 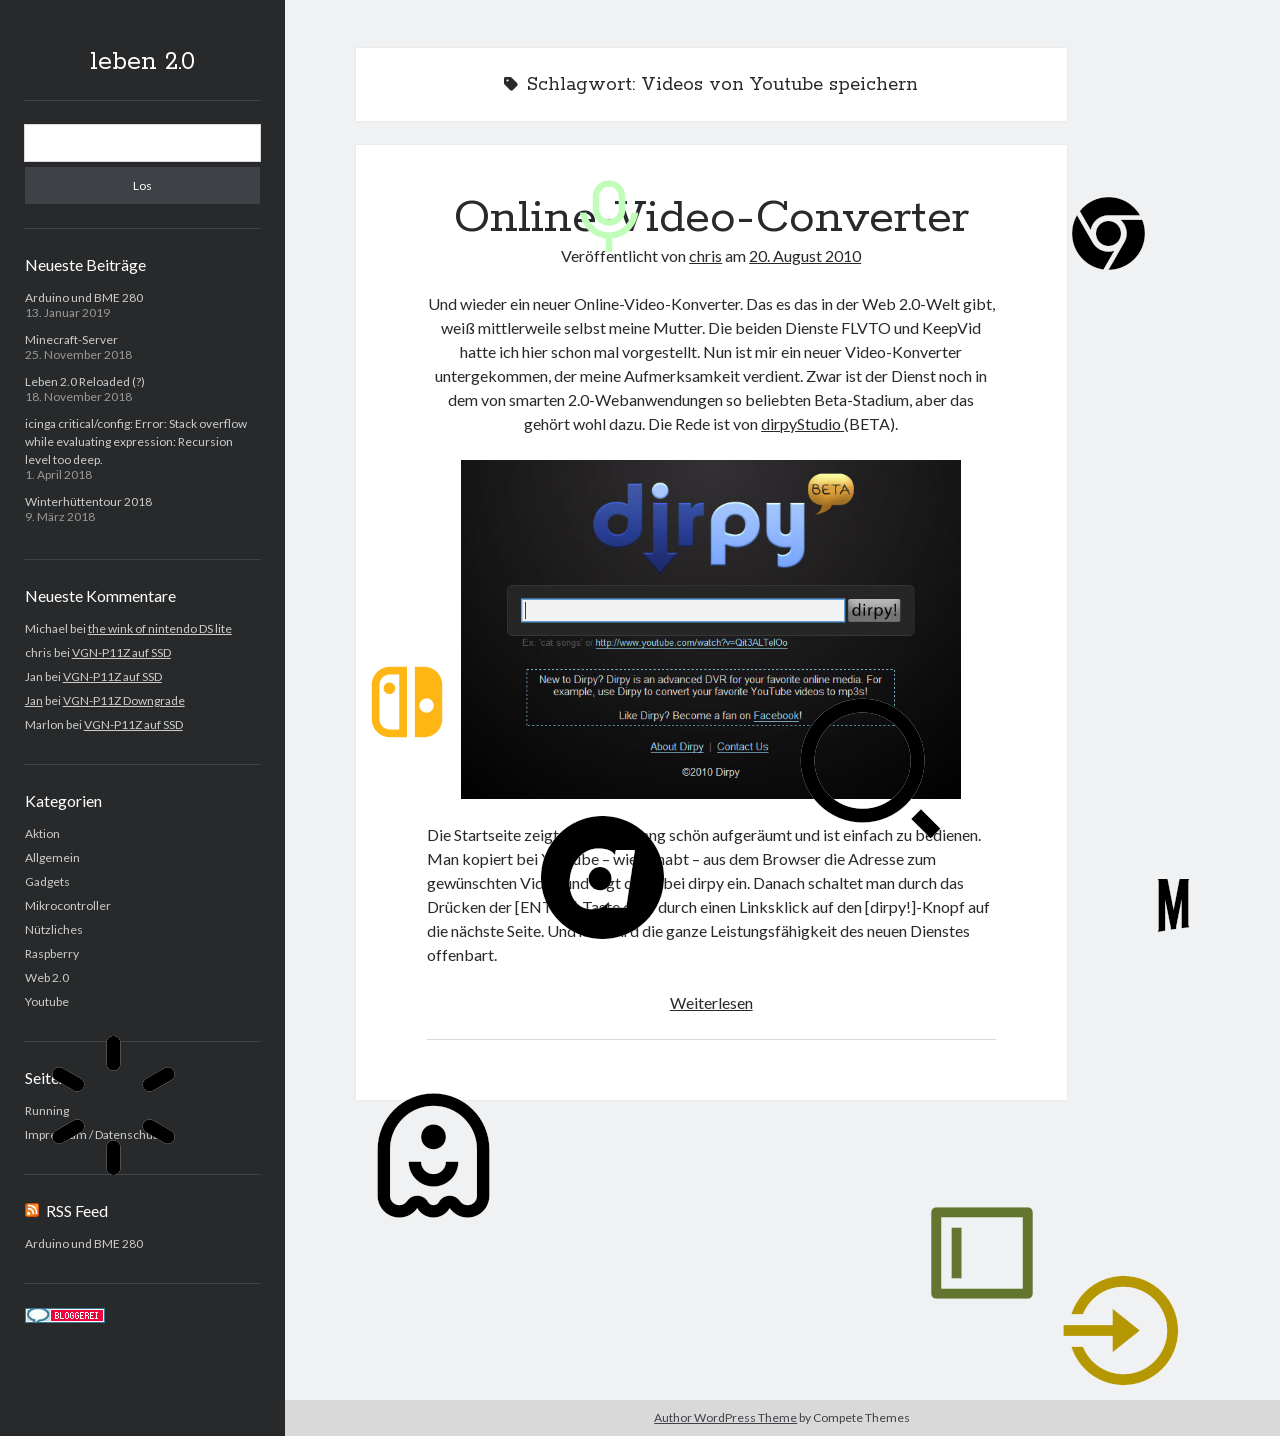 I want to click on open The Mighty app or website, so click(x=1173, y=905).